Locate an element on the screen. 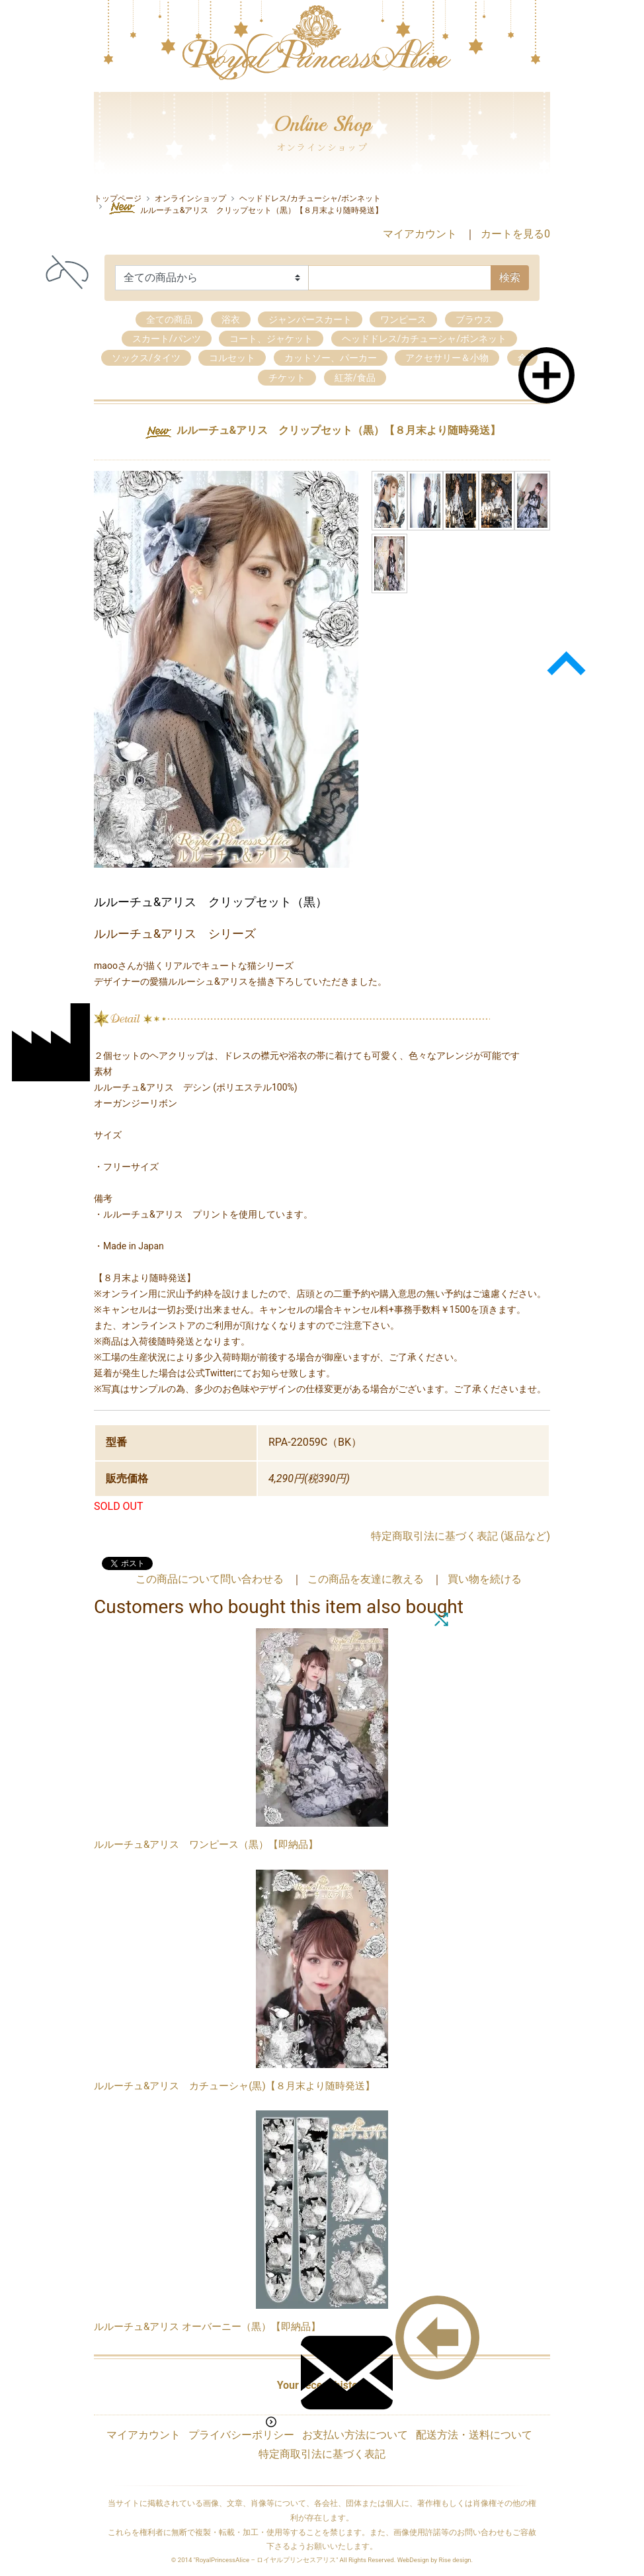 Image resolution: width=644 pixels, height=2576 pixels. go to next item or page is located at coordinates (271, 2422).